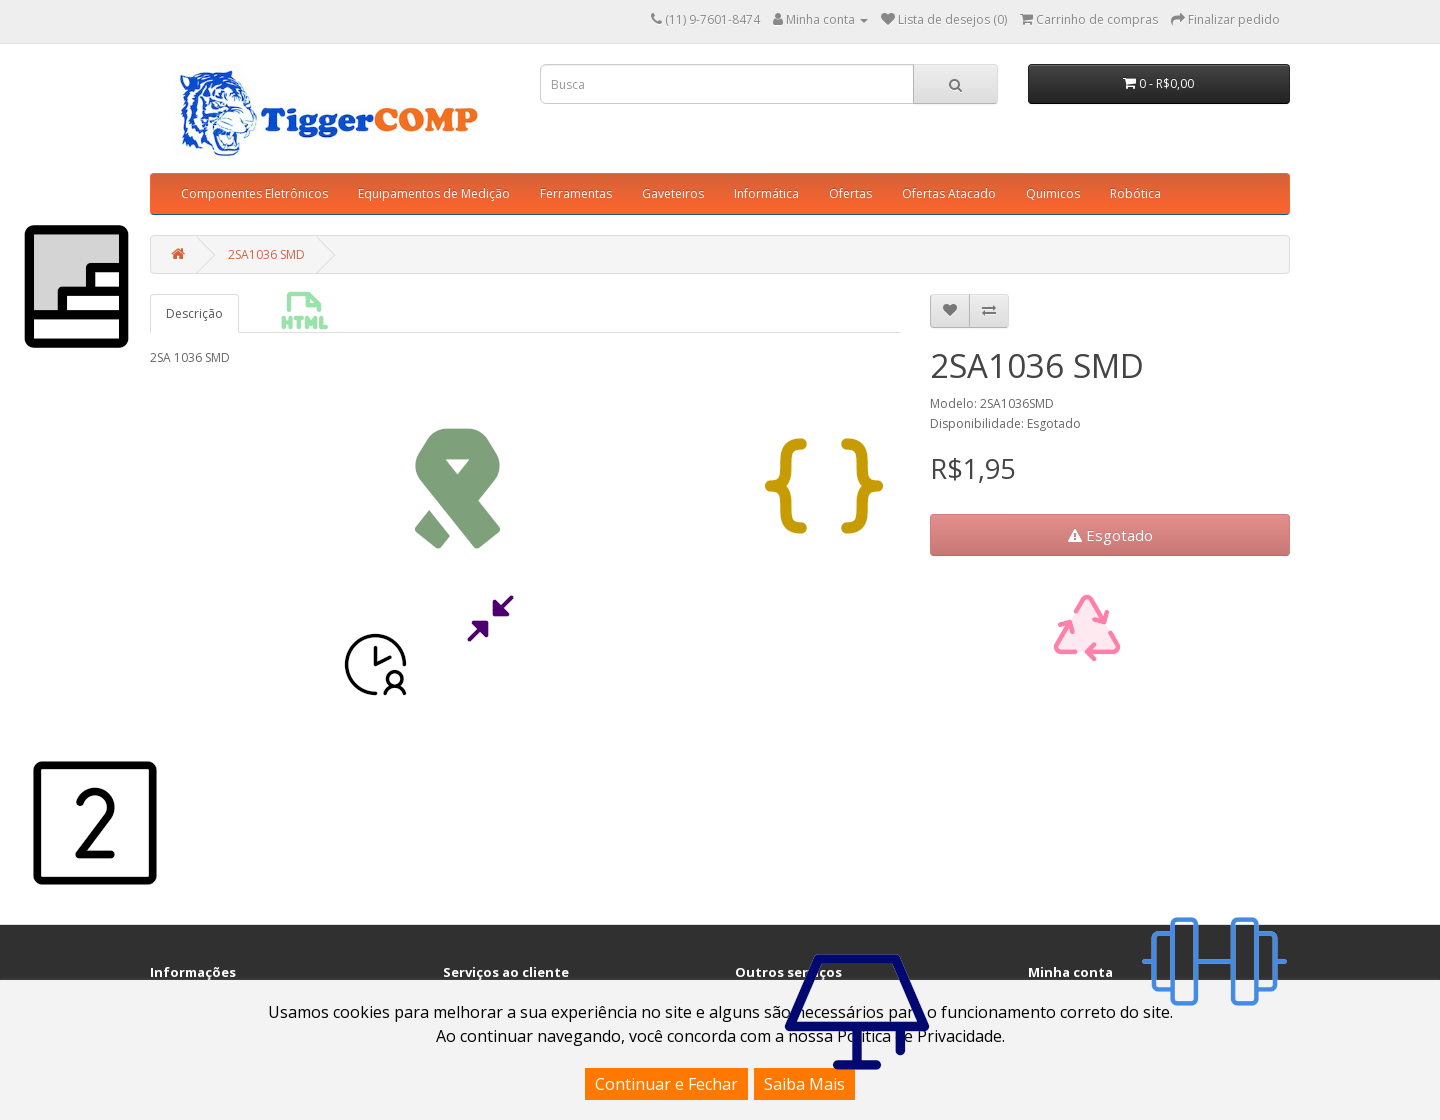  What do you see at coordinates (857, 1012) in the screenshot?
I see `toggle desk lamp or reading light` at bounding box center [857, 1012].